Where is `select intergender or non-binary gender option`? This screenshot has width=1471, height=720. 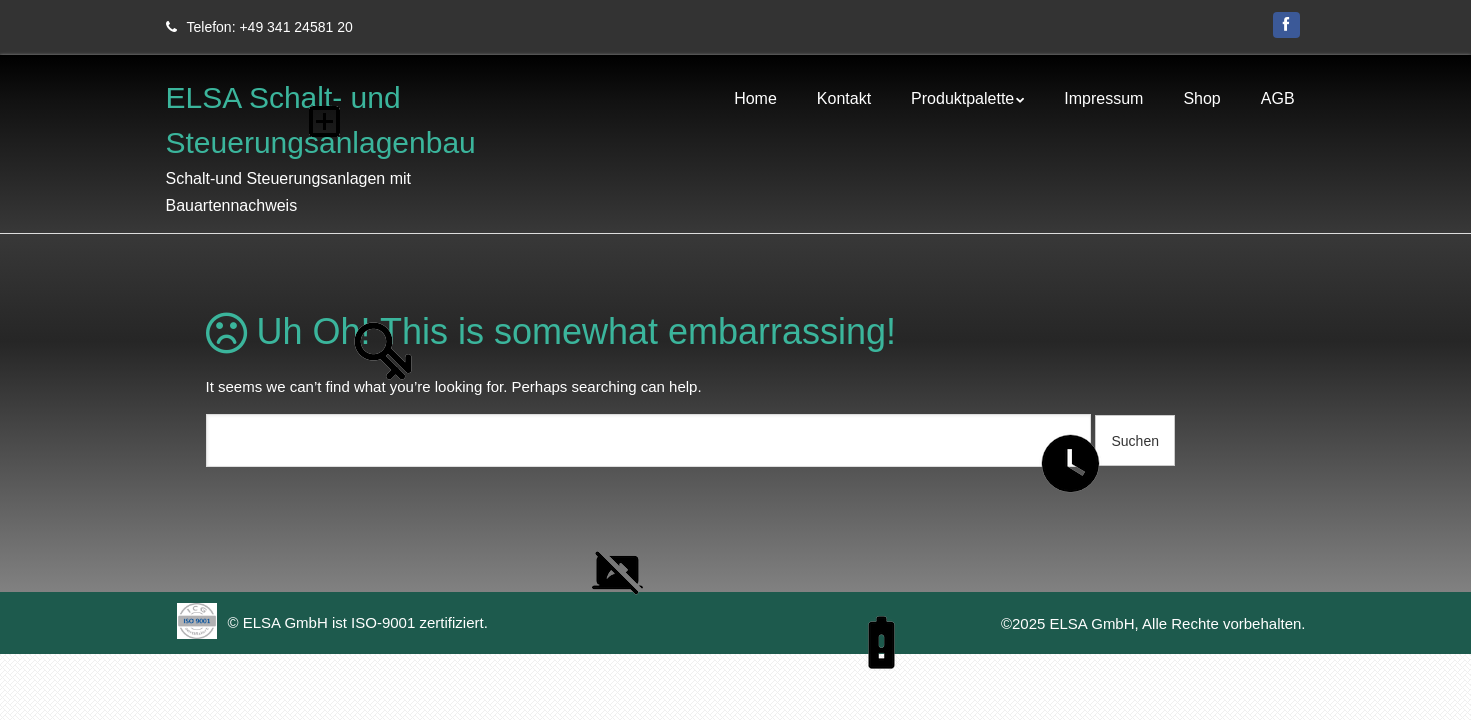 select intergender or non-binary gender option is located at coordinates (383, 351).